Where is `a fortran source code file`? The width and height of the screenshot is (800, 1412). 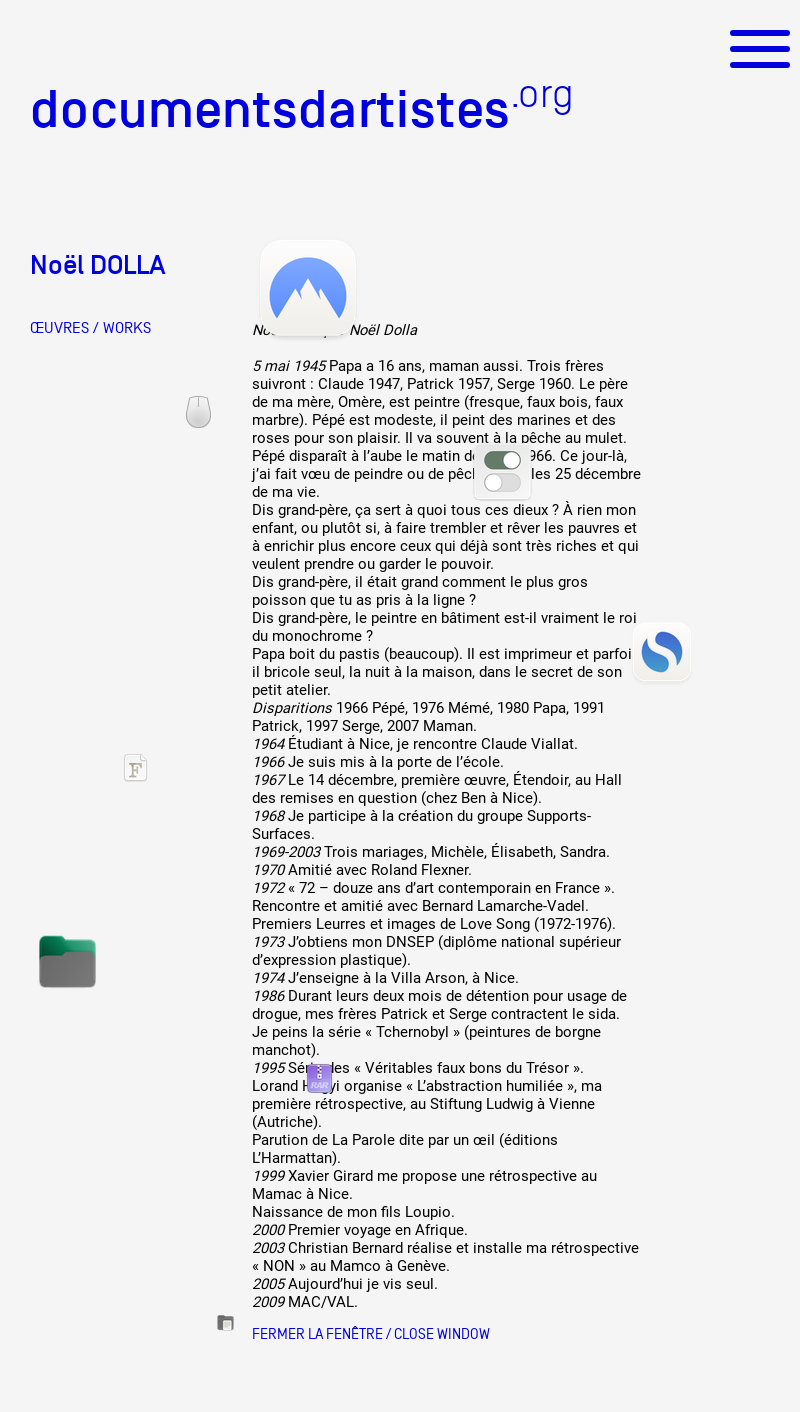 a fortran source code file is located at coordinates (135, 767).